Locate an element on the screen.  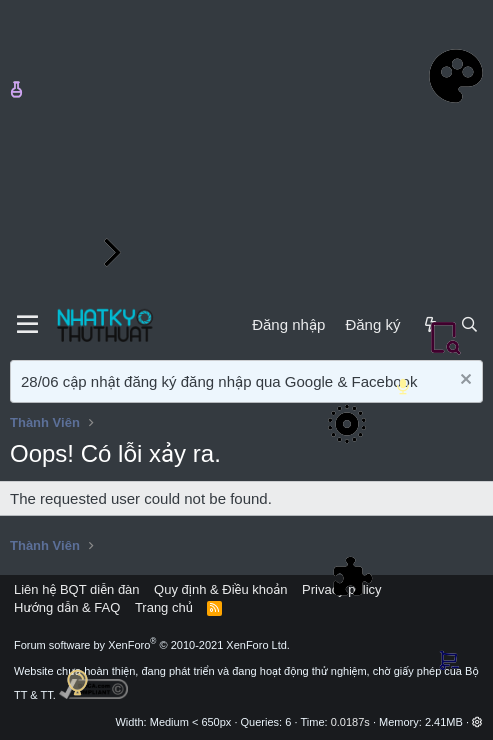
remove an item from your cart is located at coordinates (448, 660).